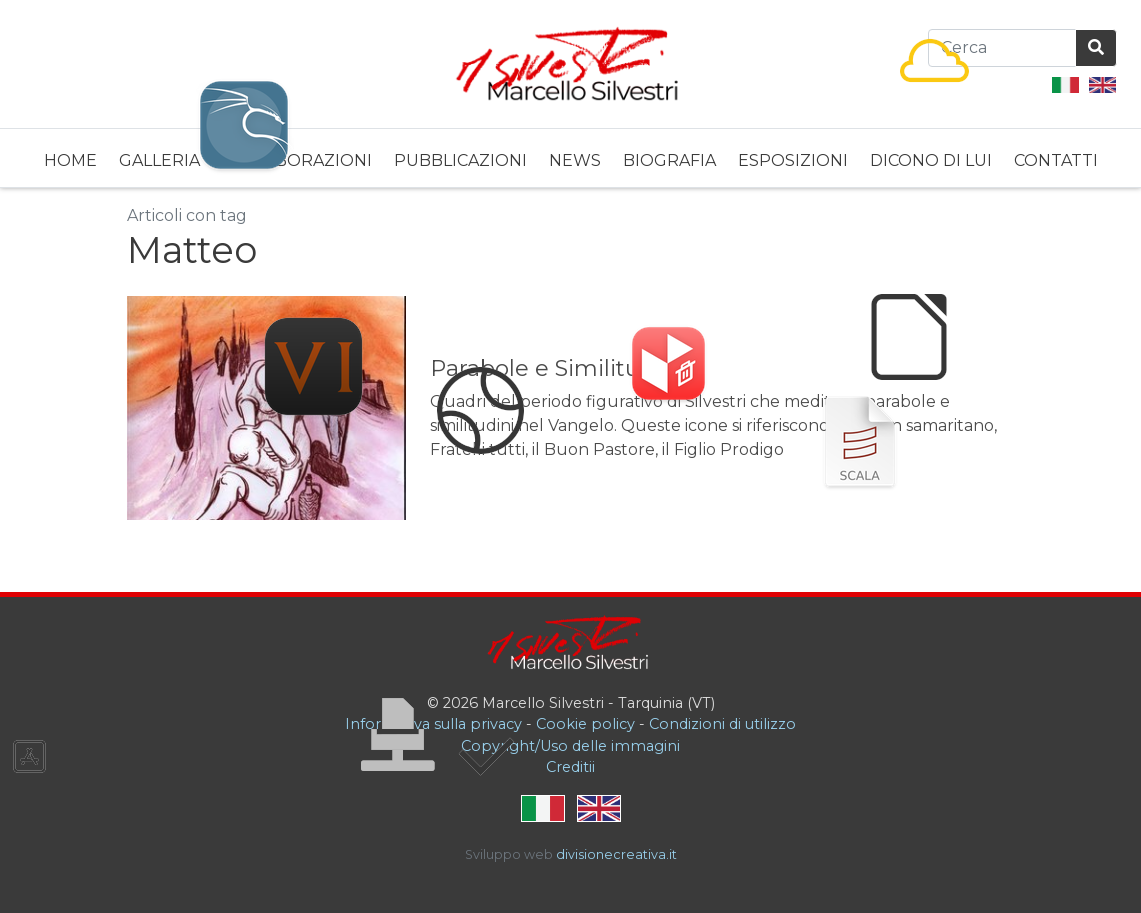 This screenshot has width=1141, height=913. What do you see at coordinates (934, 60) in the screenshot?
I see `access cloud storage or sync settings` at bounding box center [934, 60].